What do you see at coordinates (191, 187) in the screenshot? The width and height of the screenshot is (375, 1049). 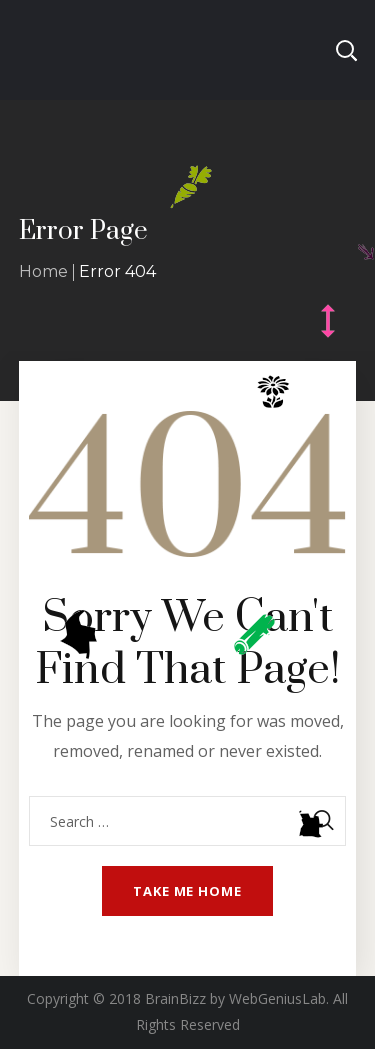 I see `indicates a vegetable or garden item in a game inventory` at bounding box center [191, 187].